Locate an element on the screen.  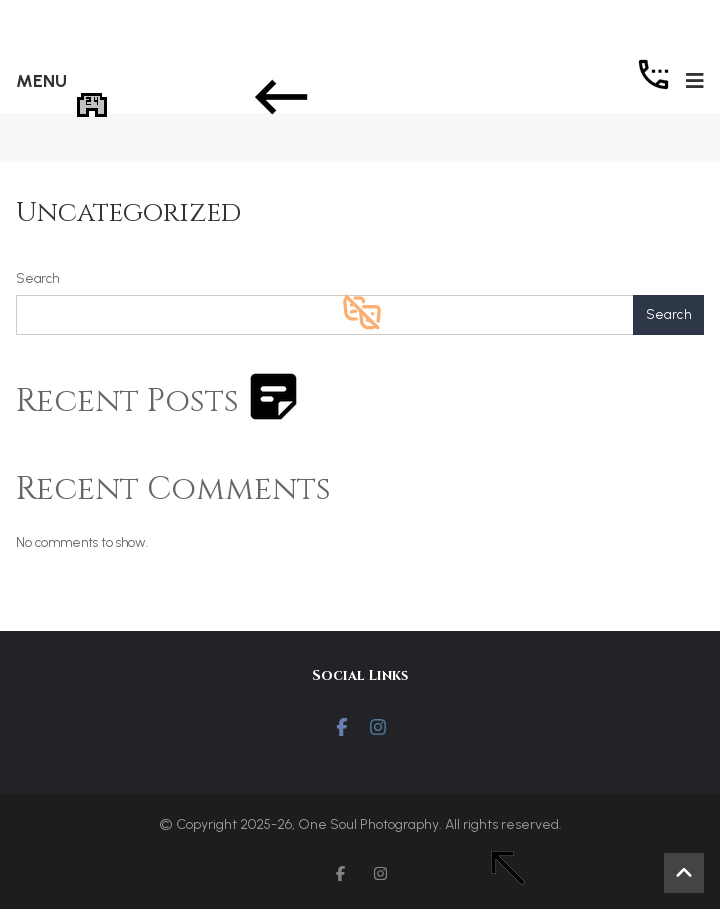
find nearby convenience stores is located at coordinates (92, 105).